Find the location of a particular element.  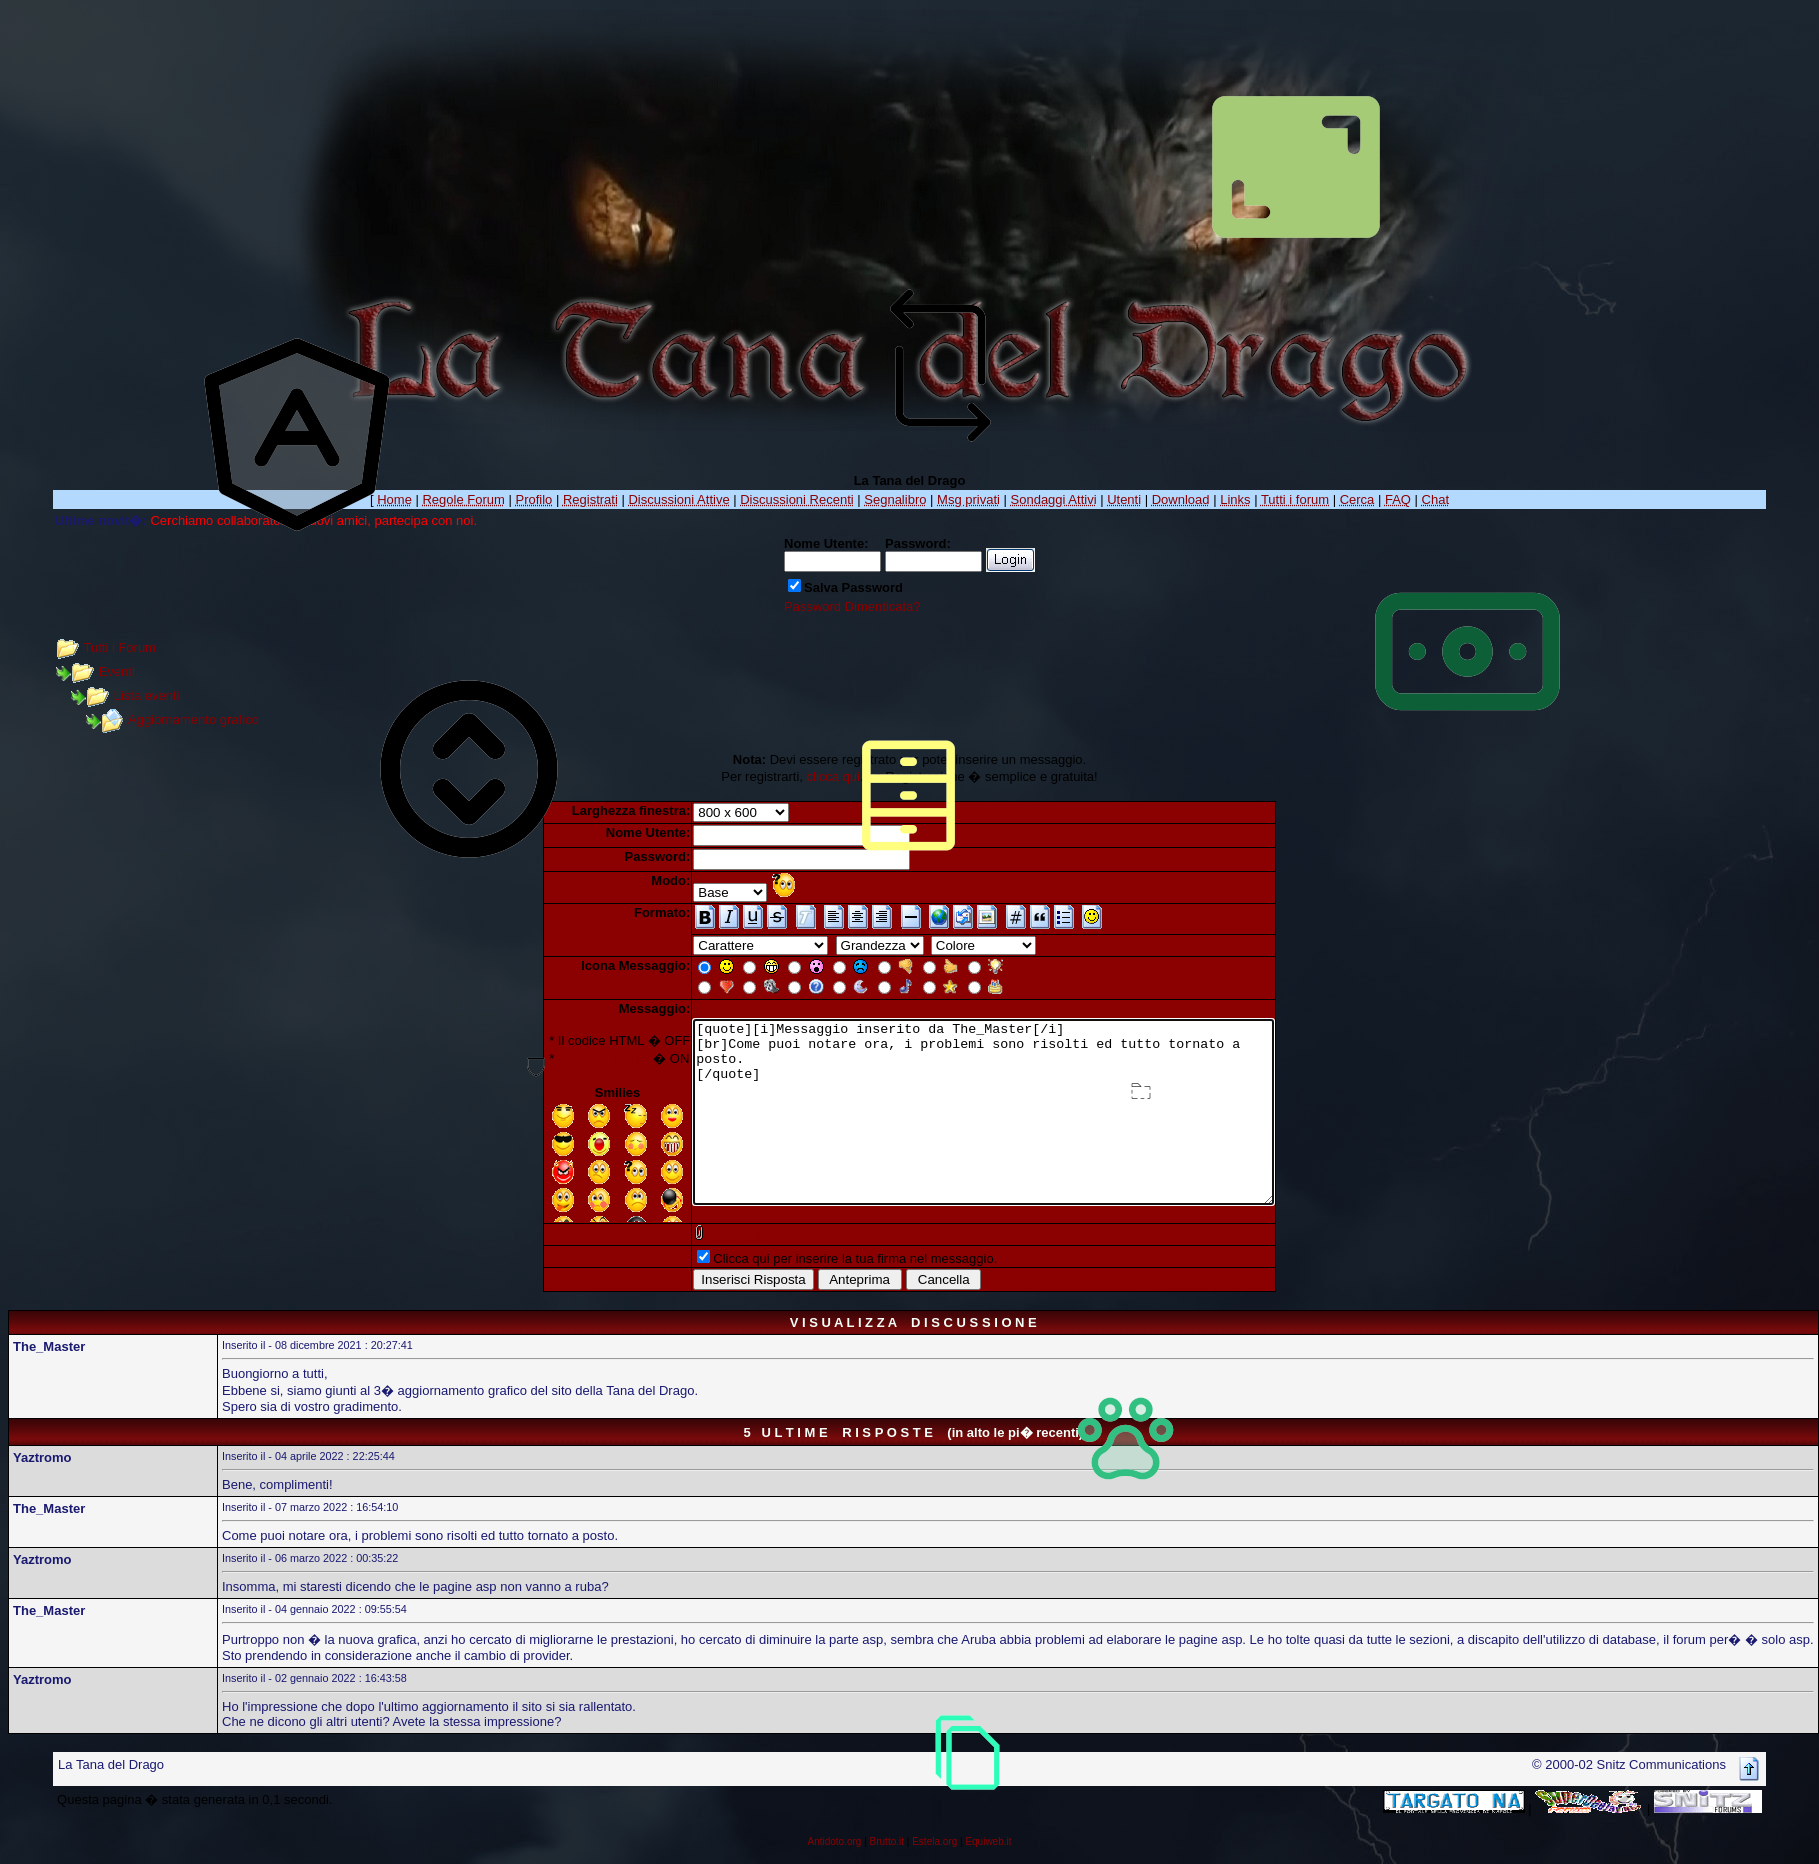

browse furniture or home decor items is located at coordinates (908, 795).